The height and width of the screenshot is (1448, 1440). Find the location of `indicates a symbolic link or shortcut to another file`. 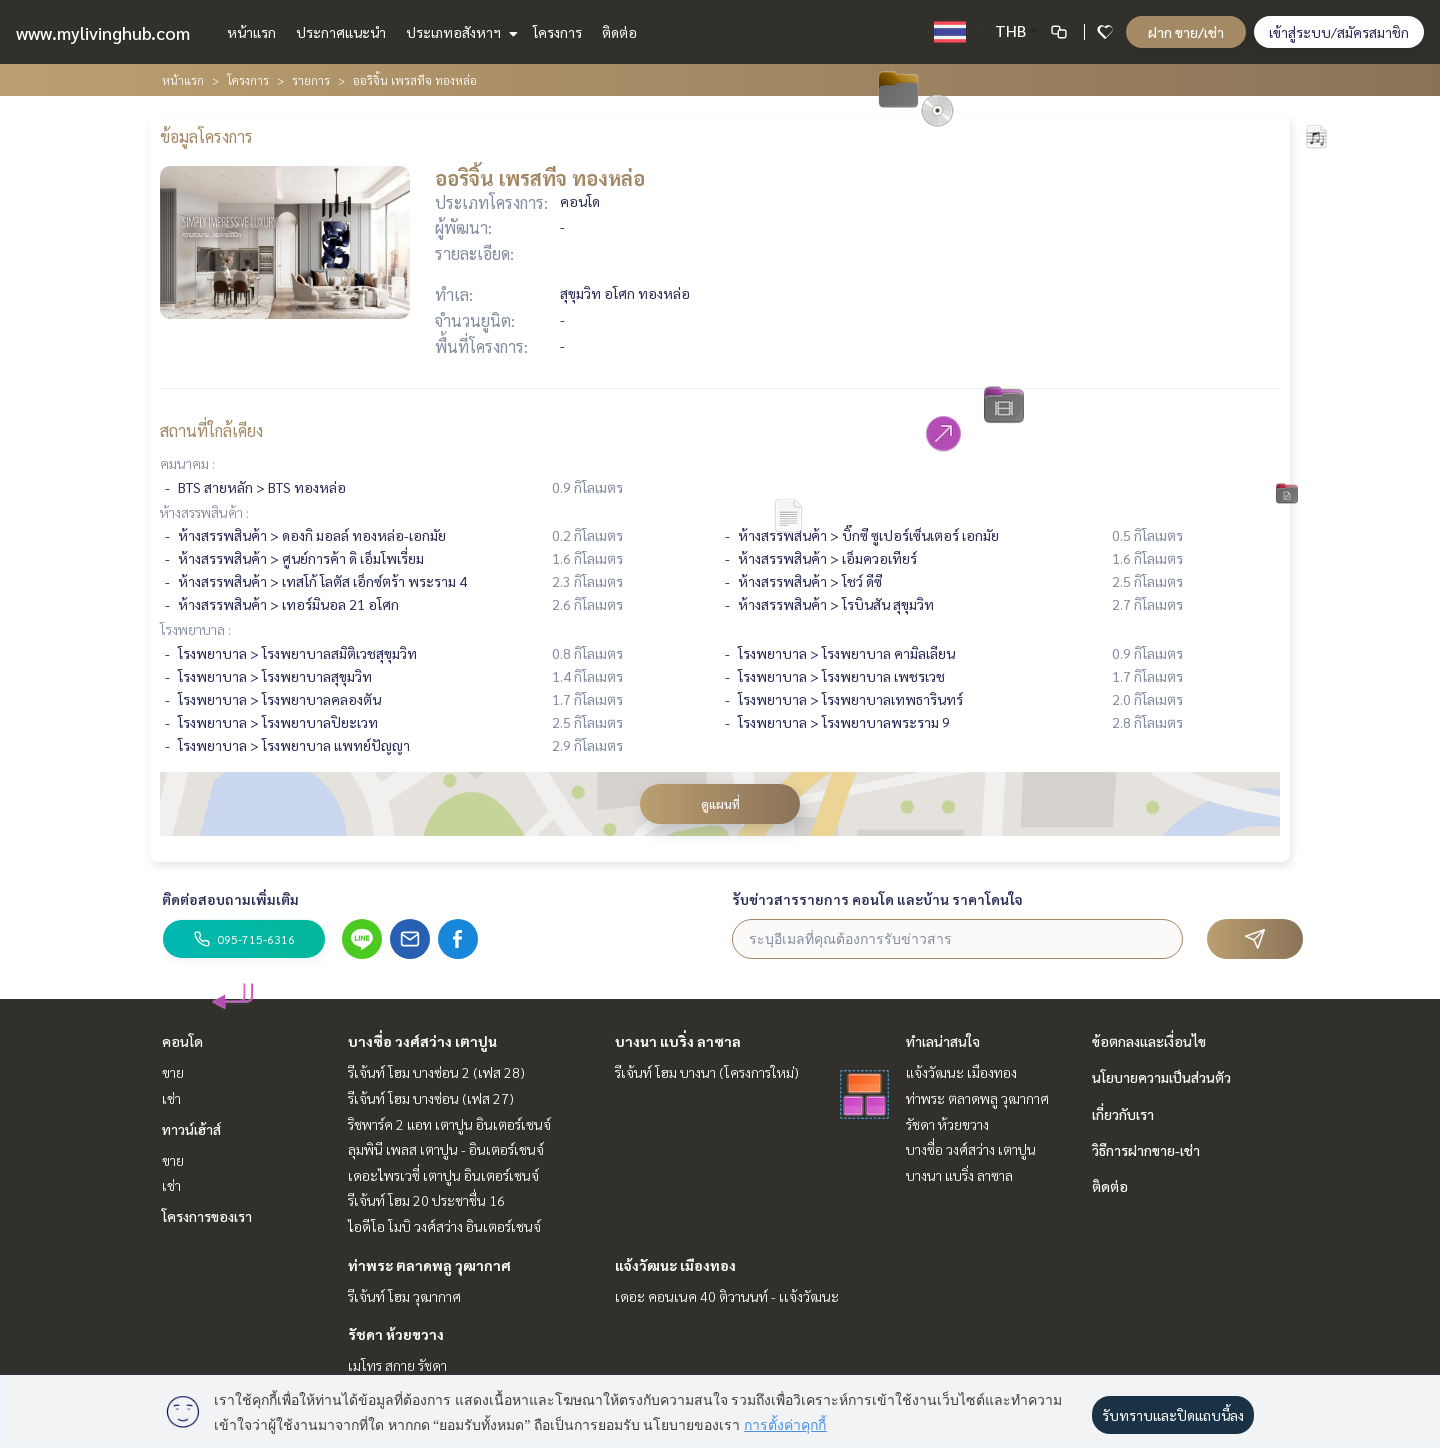

indicates a symbolic link or shortcut to another file is located at coordinates (943, 433).